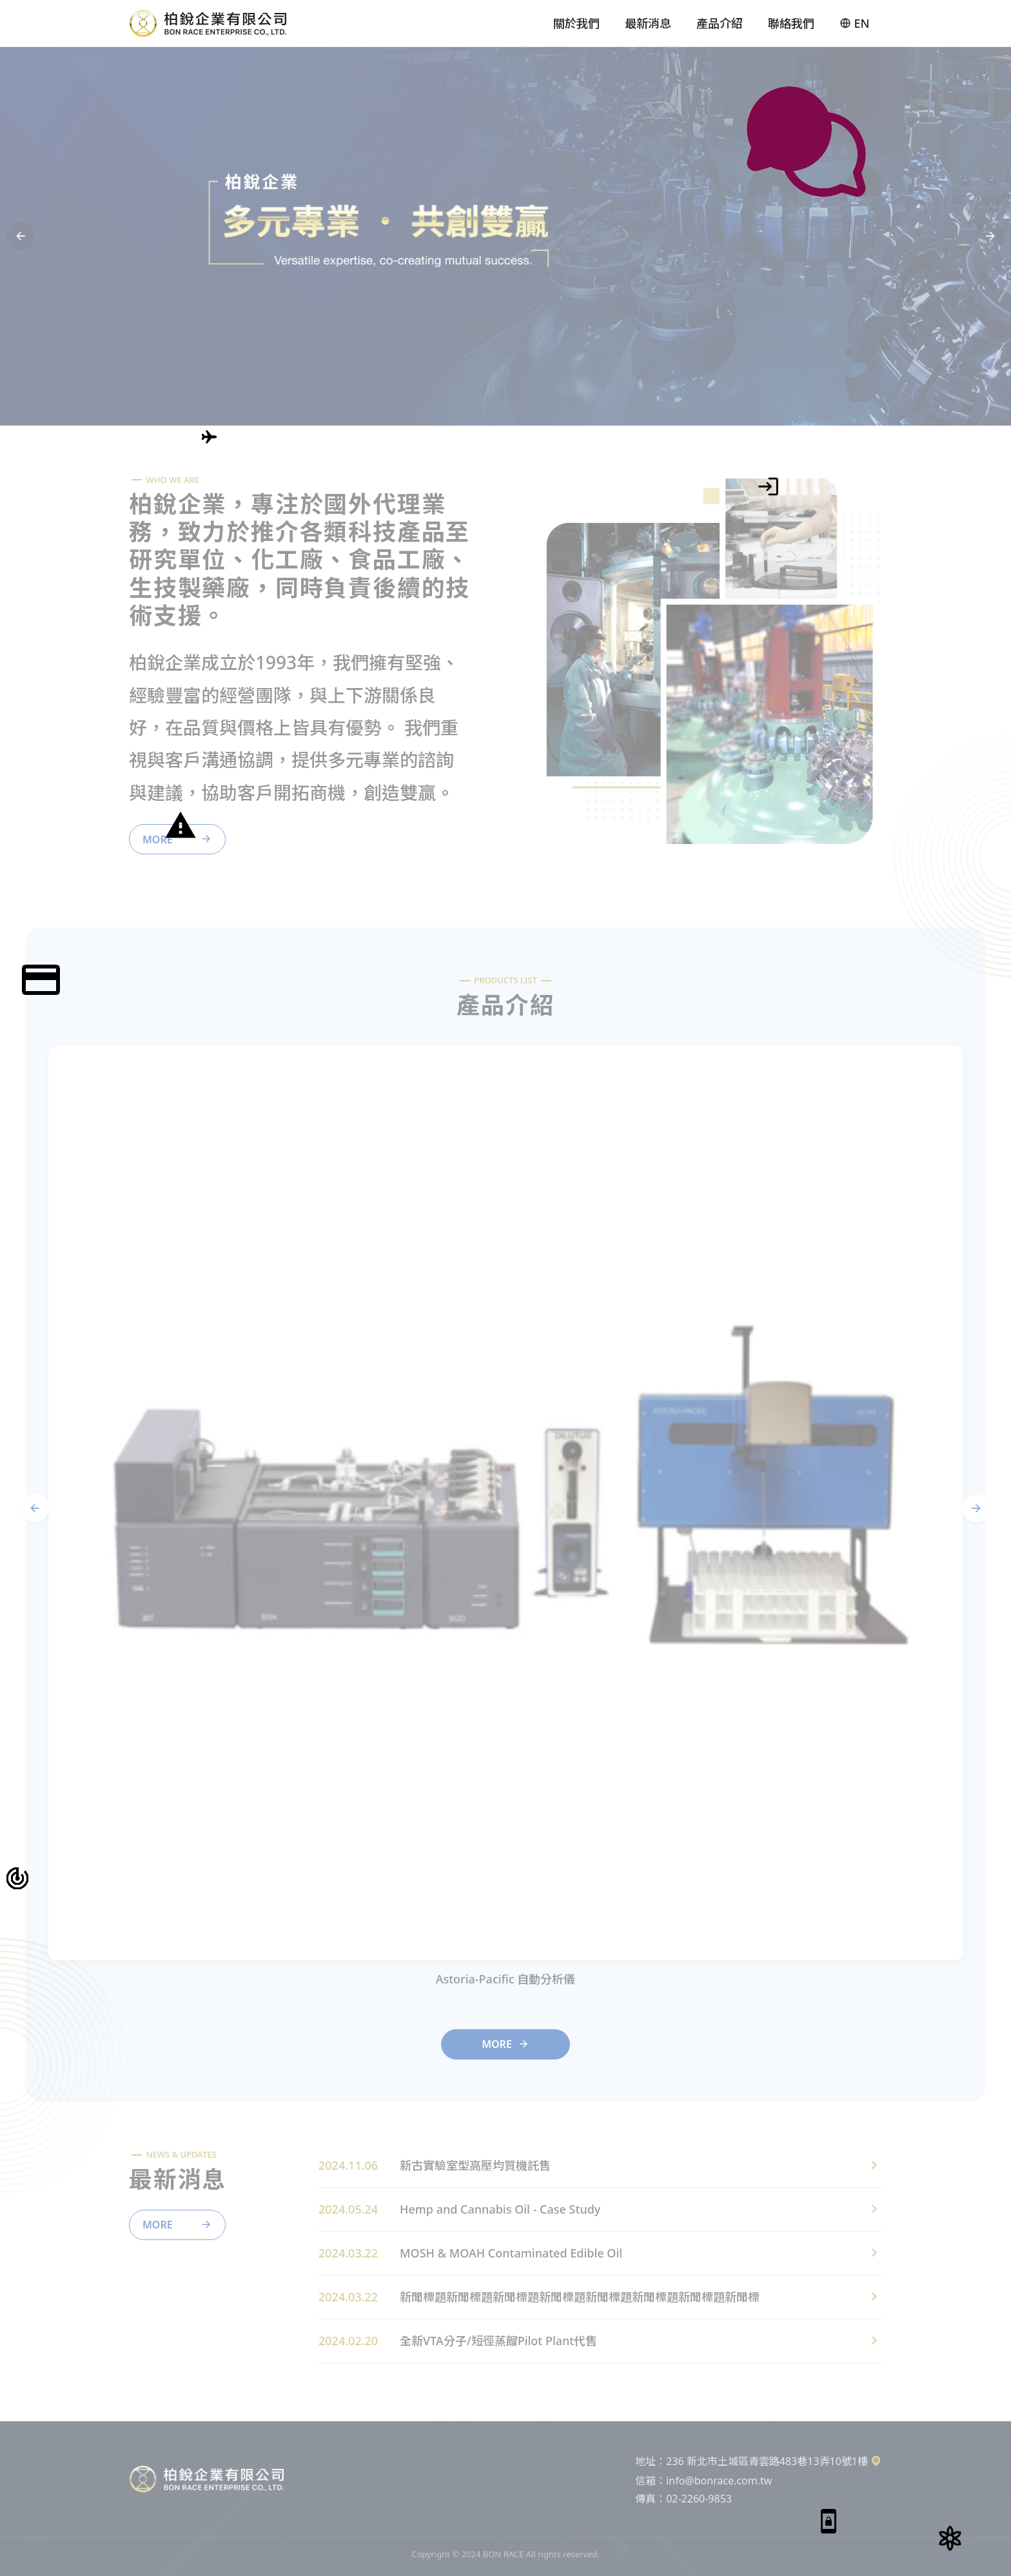 Image resolution: width=1011 pixels, height=2576 pixels. I want to click on open chat or messaging, so click(806, 141).